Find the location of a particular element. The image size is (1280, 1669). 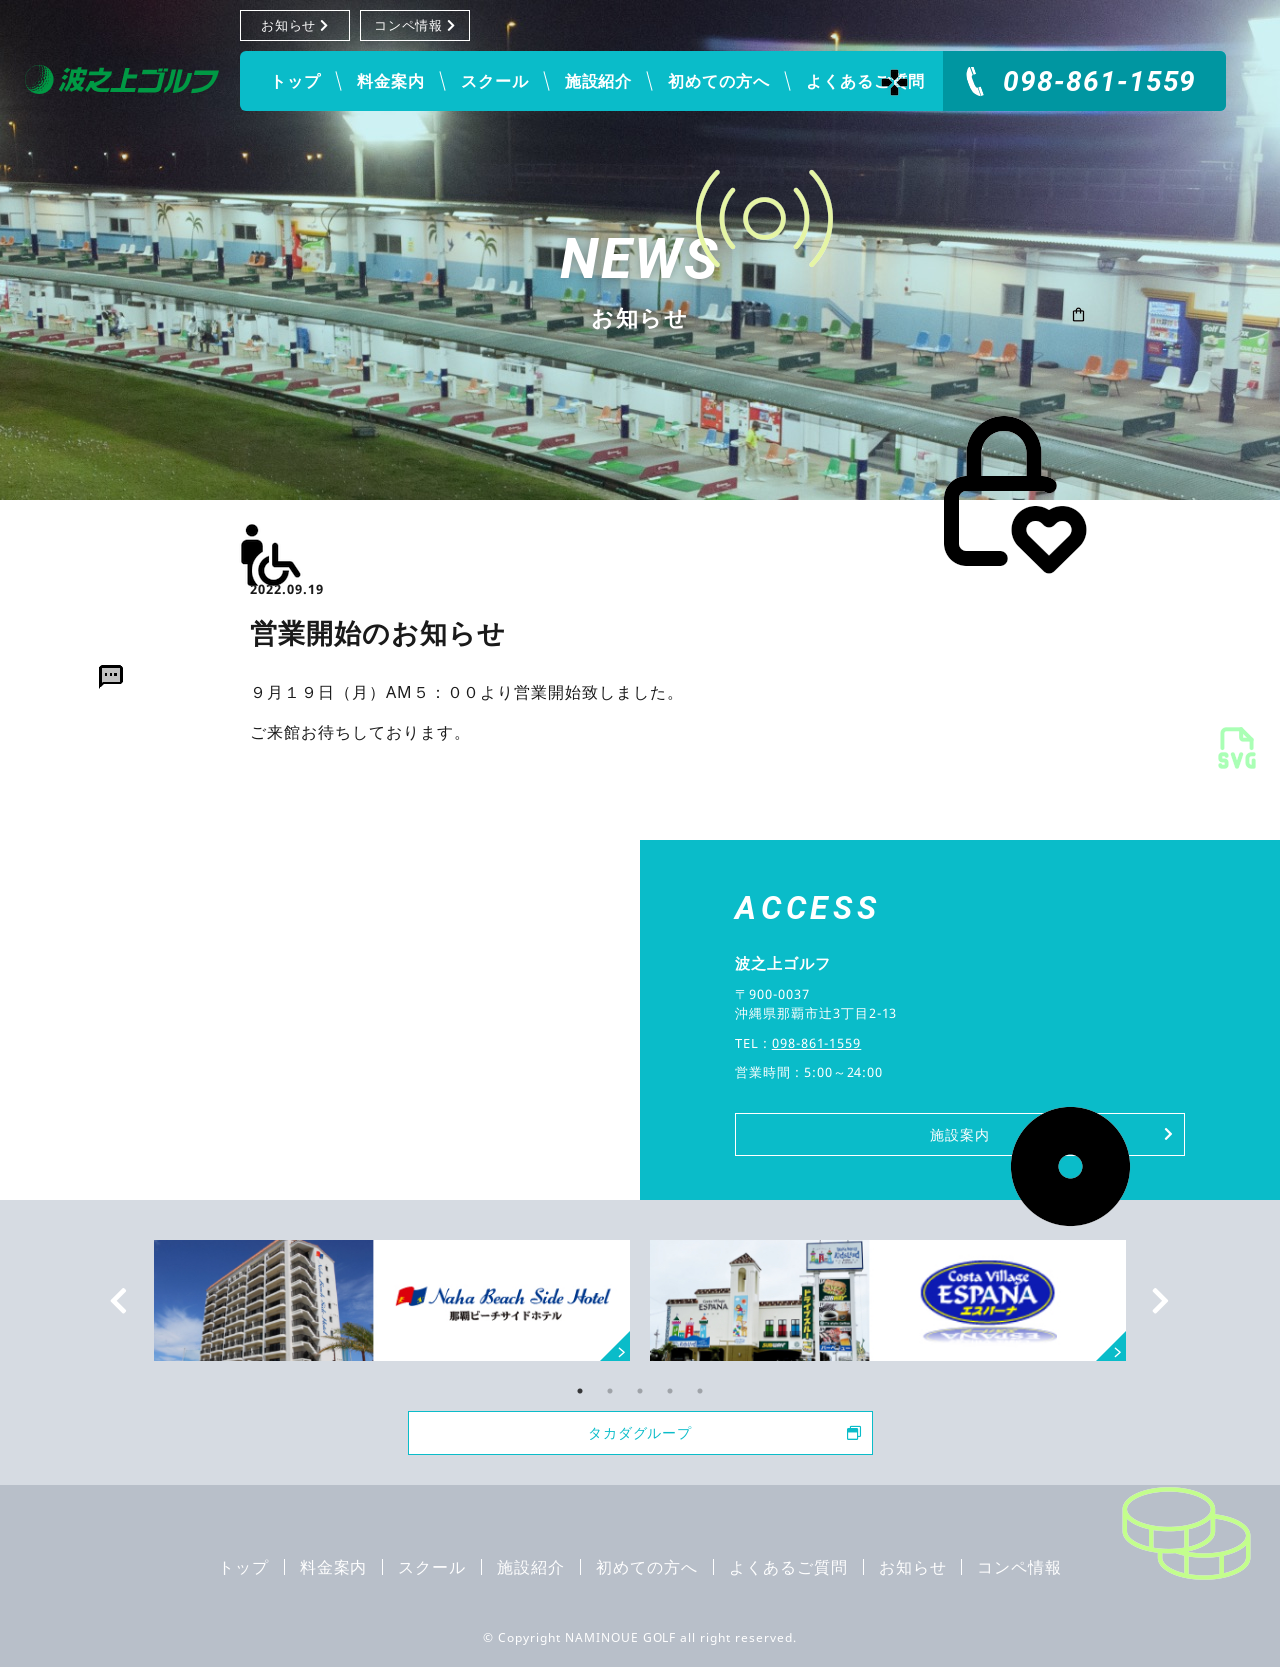

protect or secure your favorites is located at coordinates (1004, 491).